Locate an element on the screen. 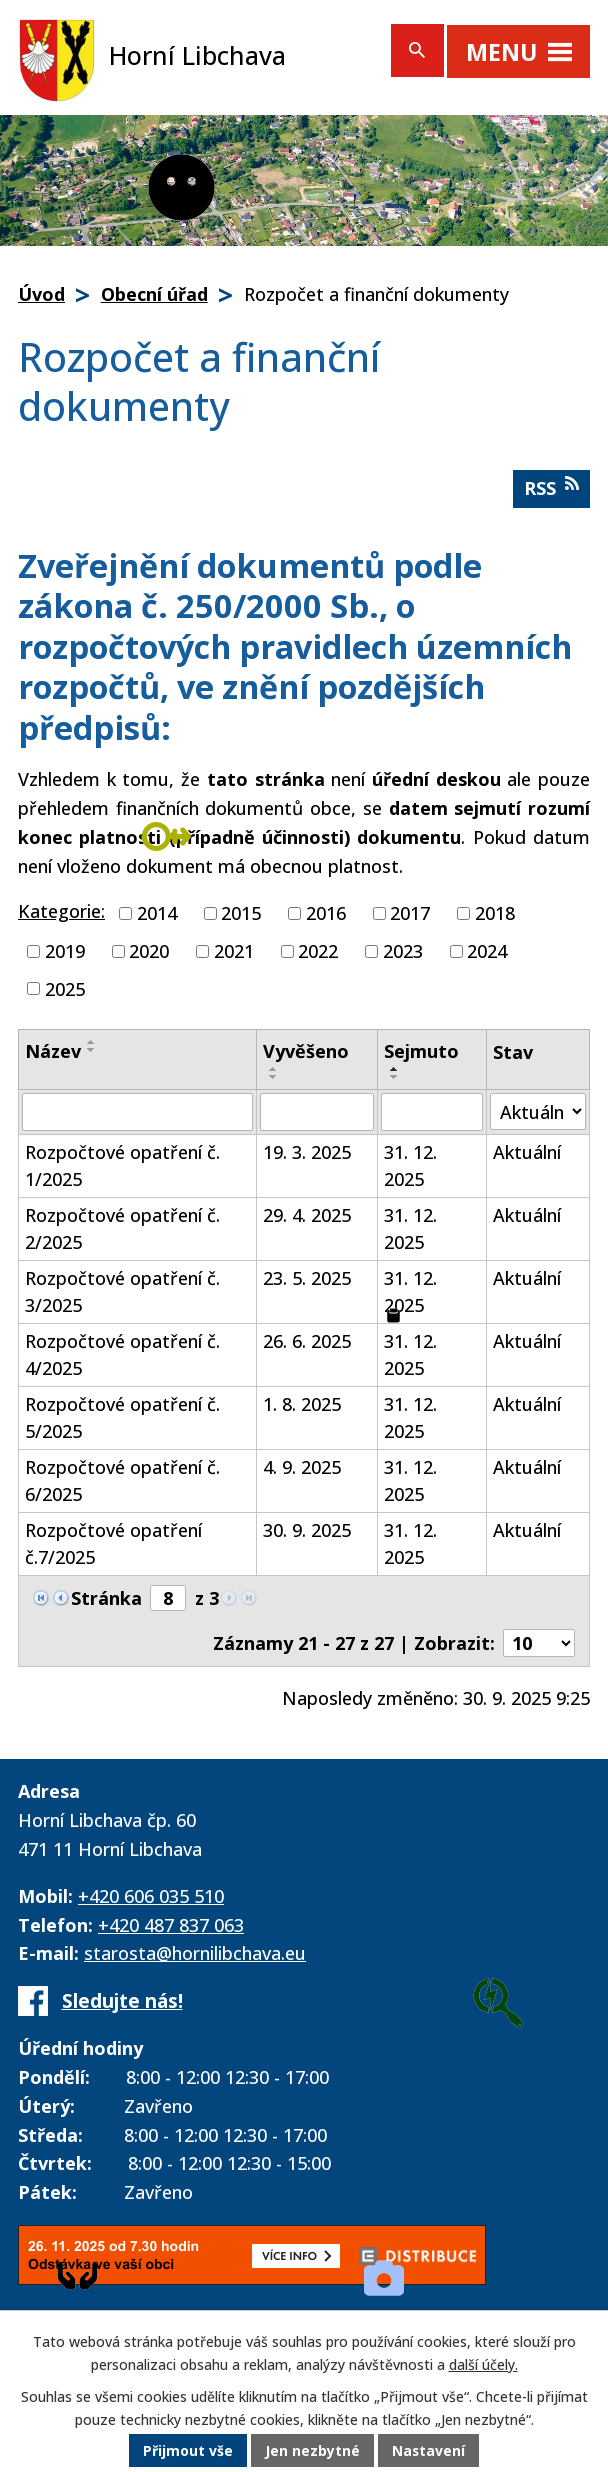  copy to clipboard is located at coordinates (393, 1315).